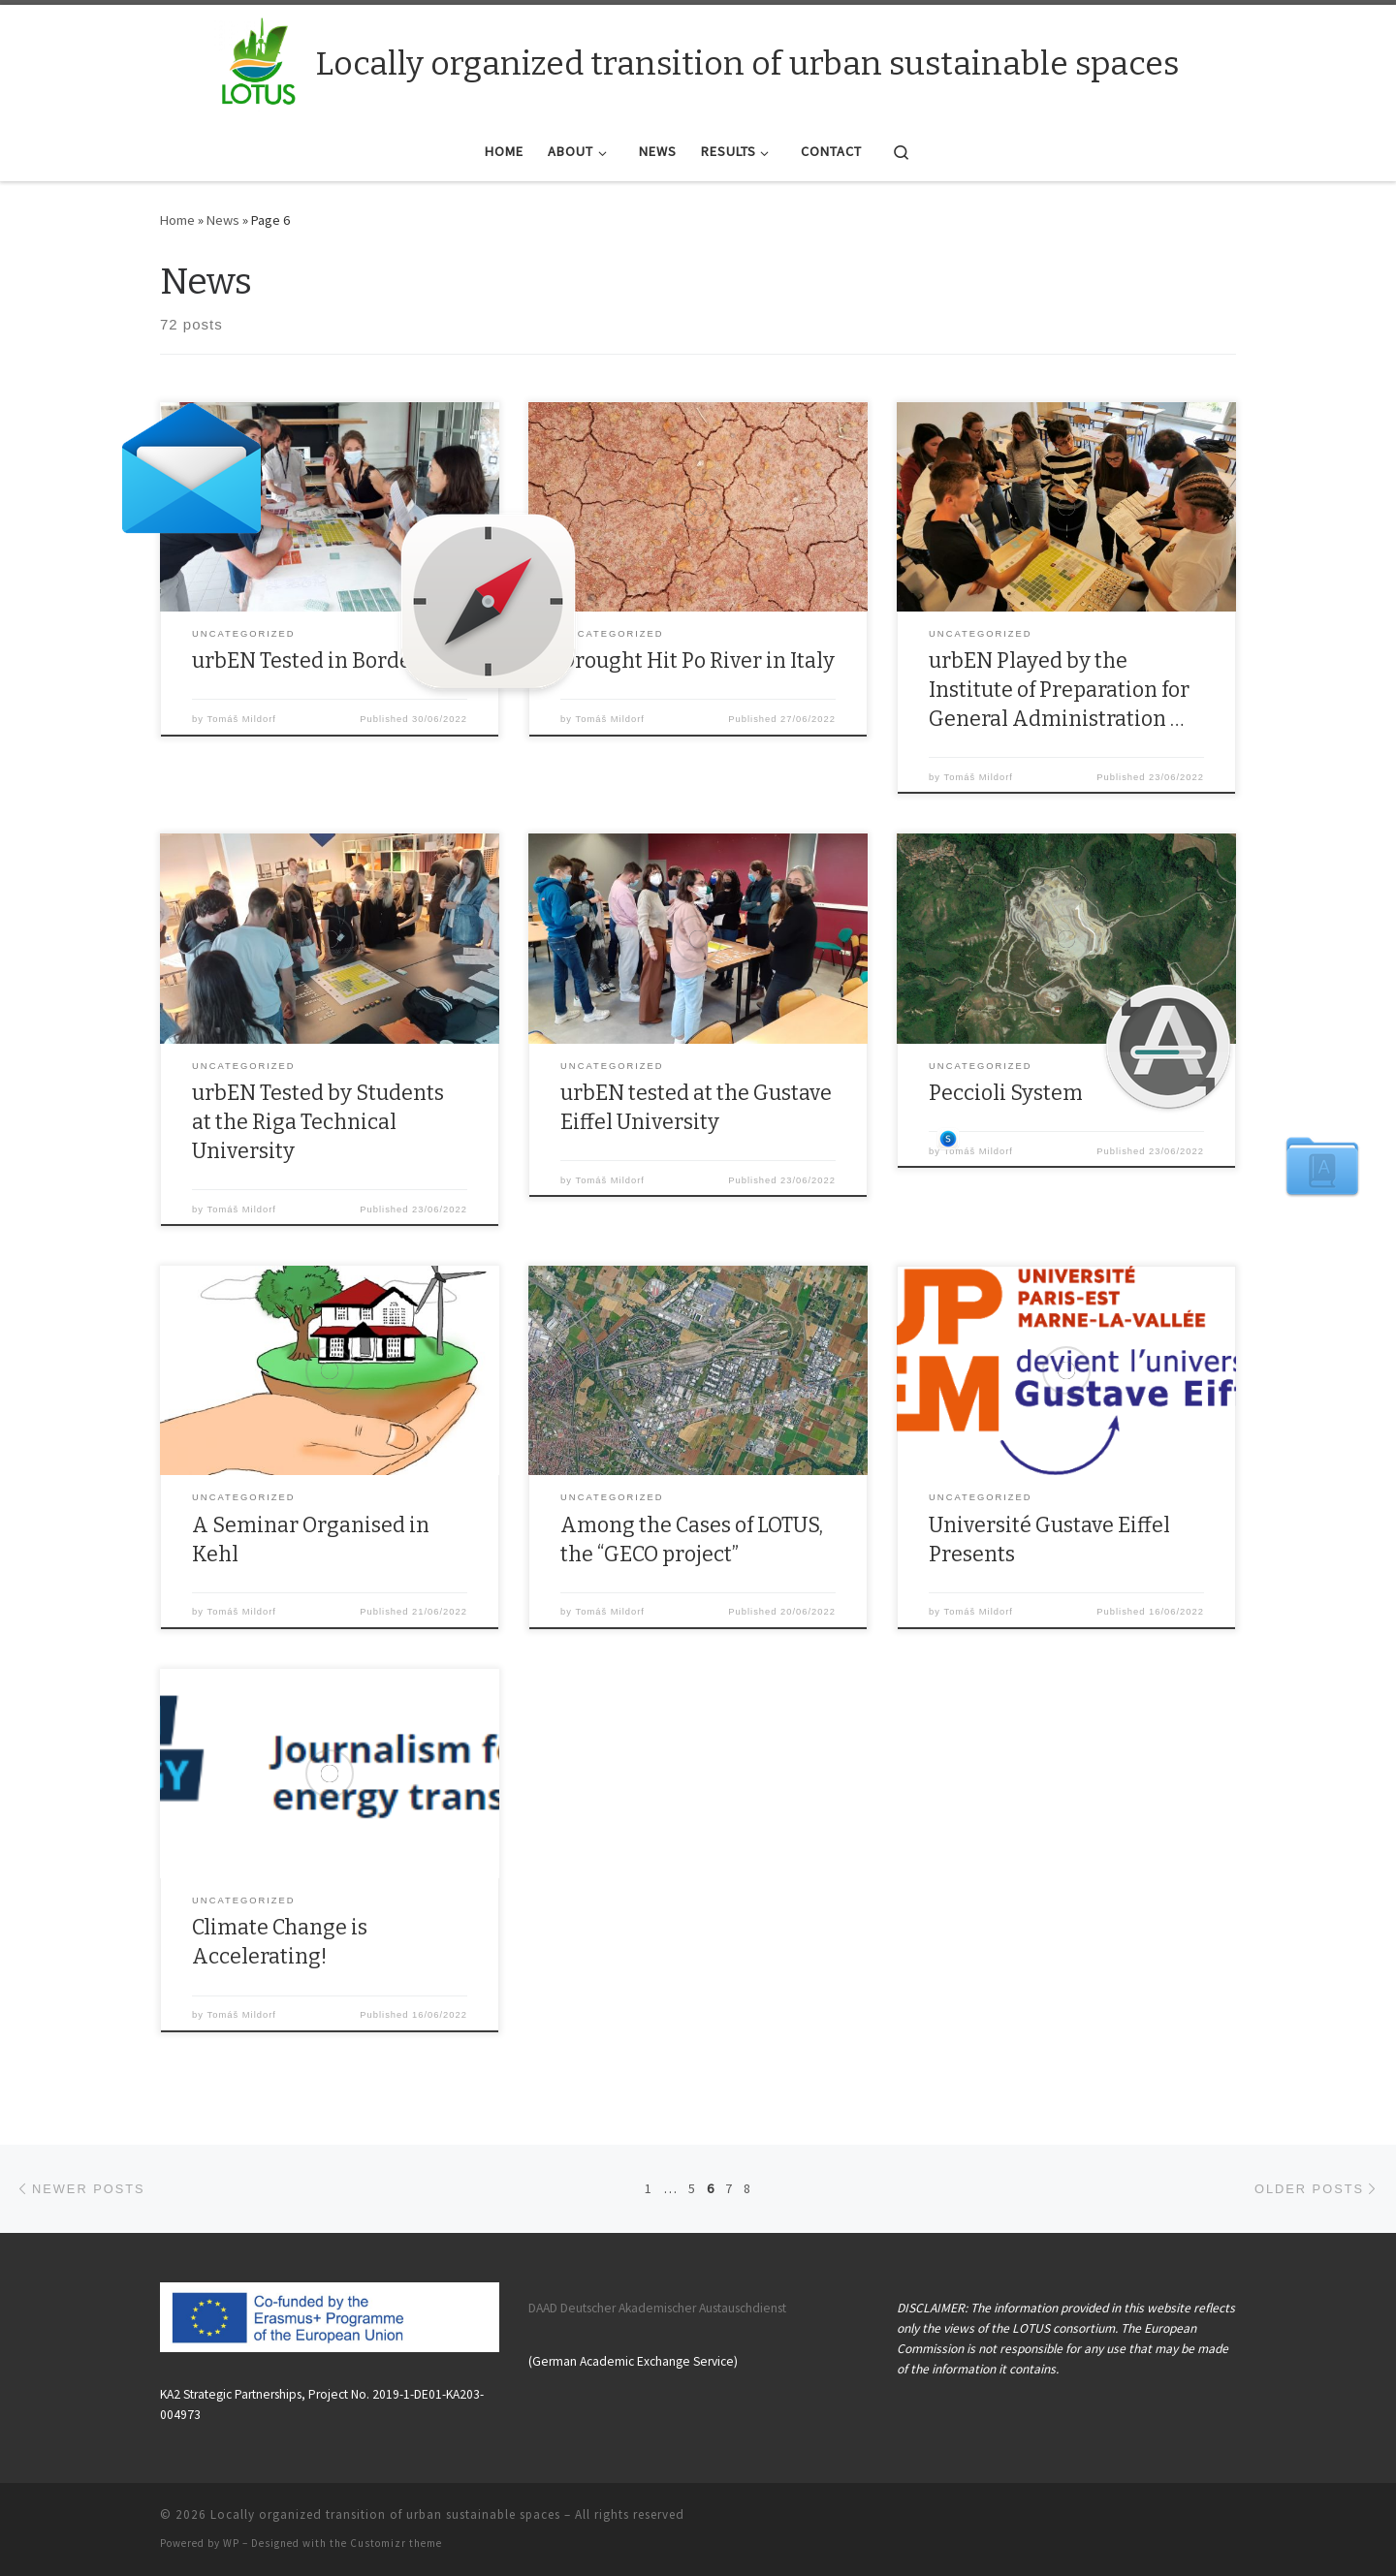 The width and height of the screenshot is (1396, 2576). I want to click on check for available software updates, so click(1168, 1047).